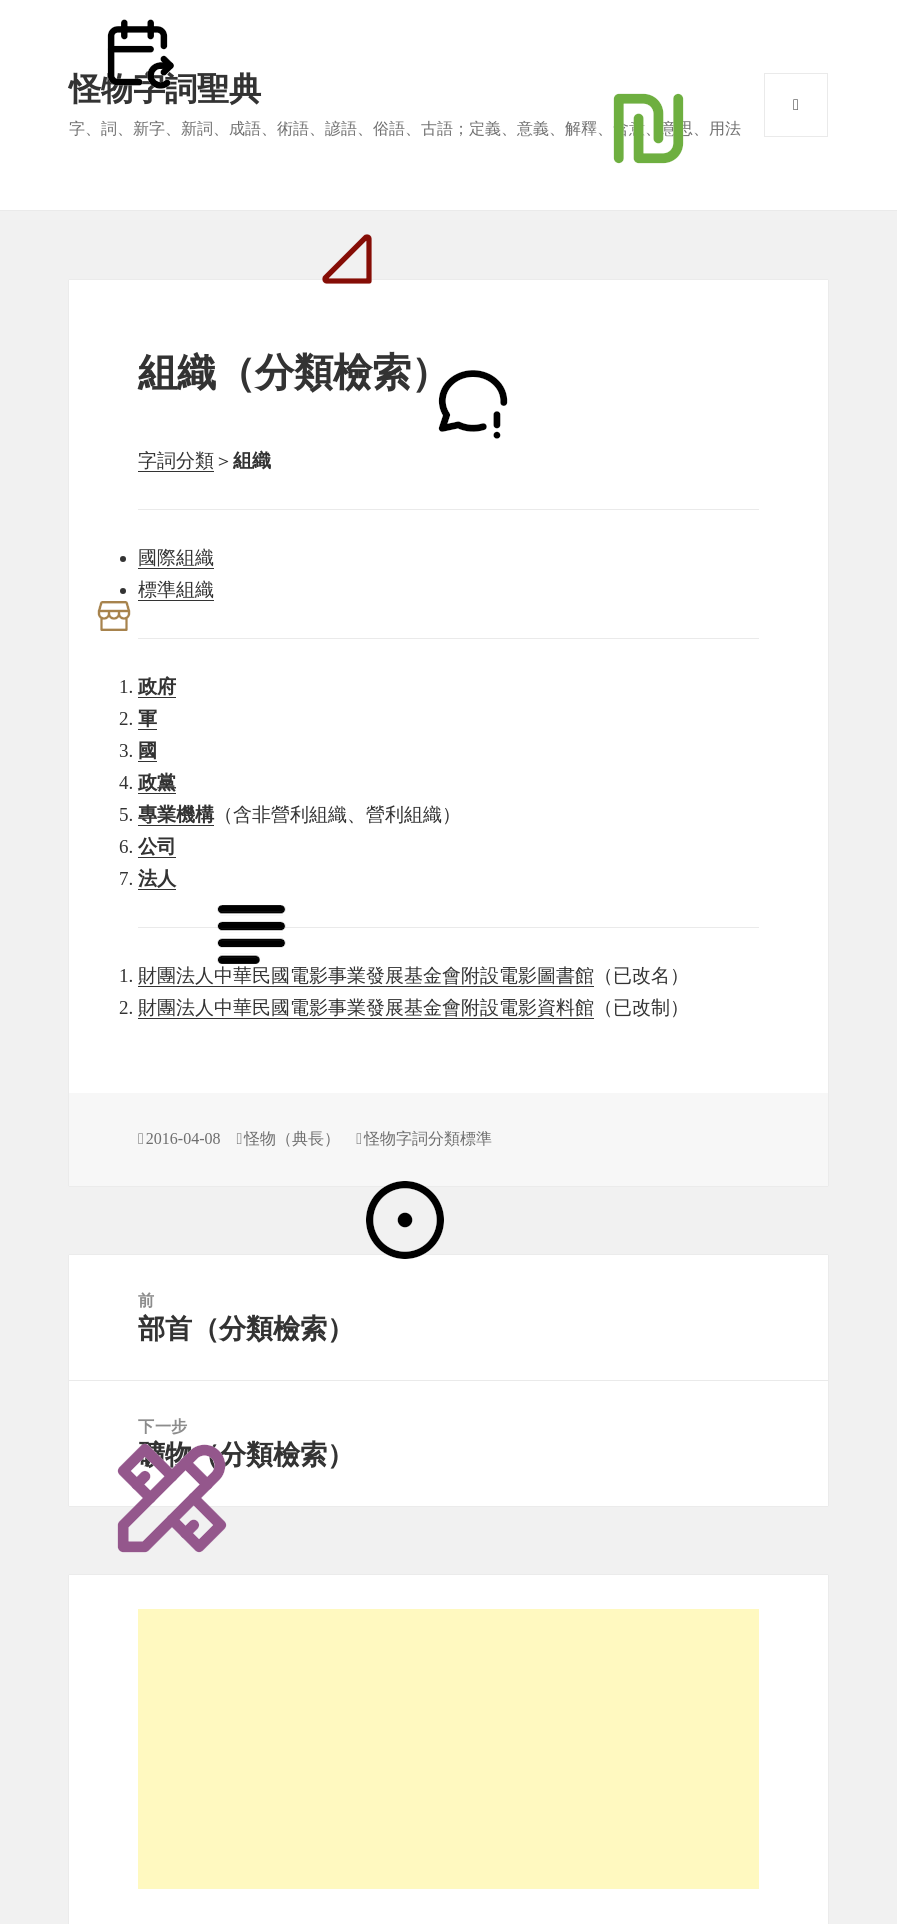 This screenshot has height=1924, width=897. What do you see at coordinates (137, 52) in the screenshot?
I see `set up a recurring event` at bounding box center [137, 52].